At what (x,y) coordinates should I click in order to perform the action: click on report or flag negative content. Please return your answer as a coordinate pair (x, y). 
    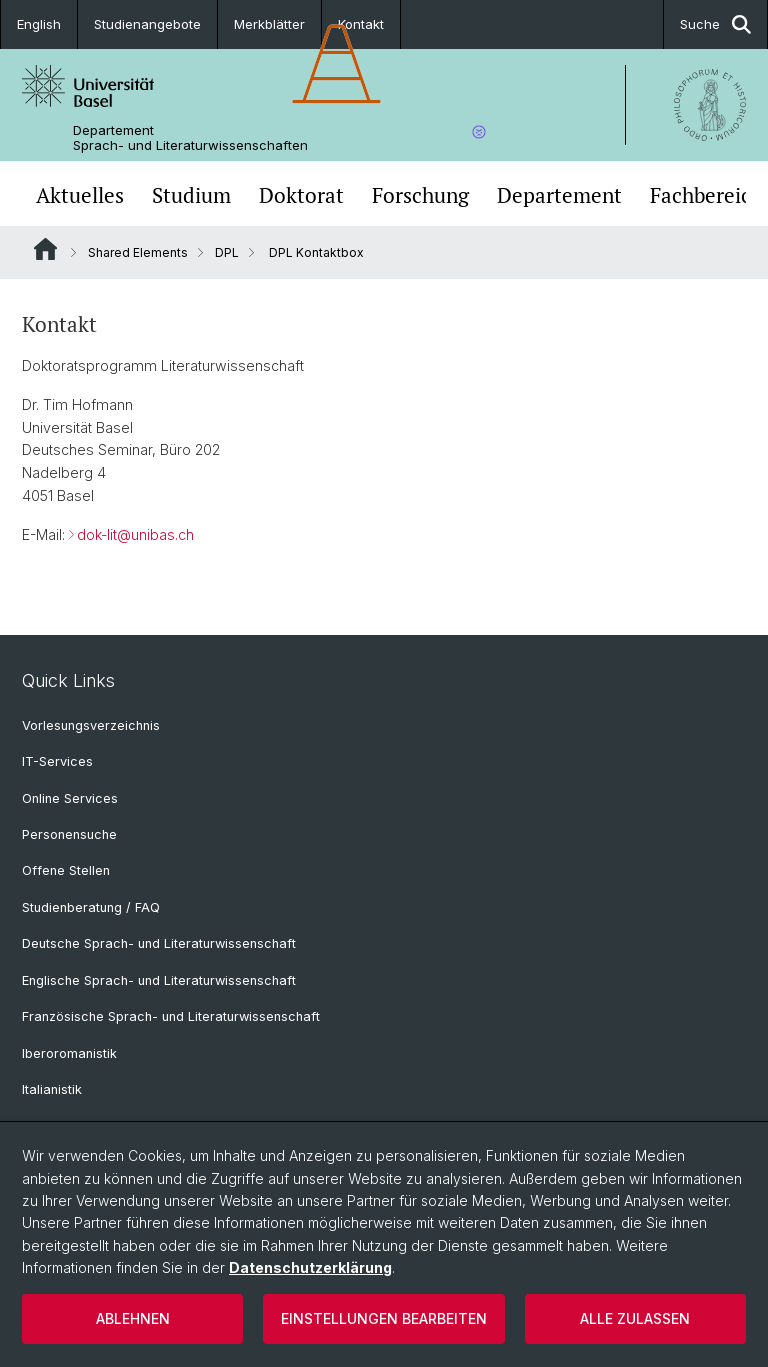
    Looking at the image, I should click on (479, 132).